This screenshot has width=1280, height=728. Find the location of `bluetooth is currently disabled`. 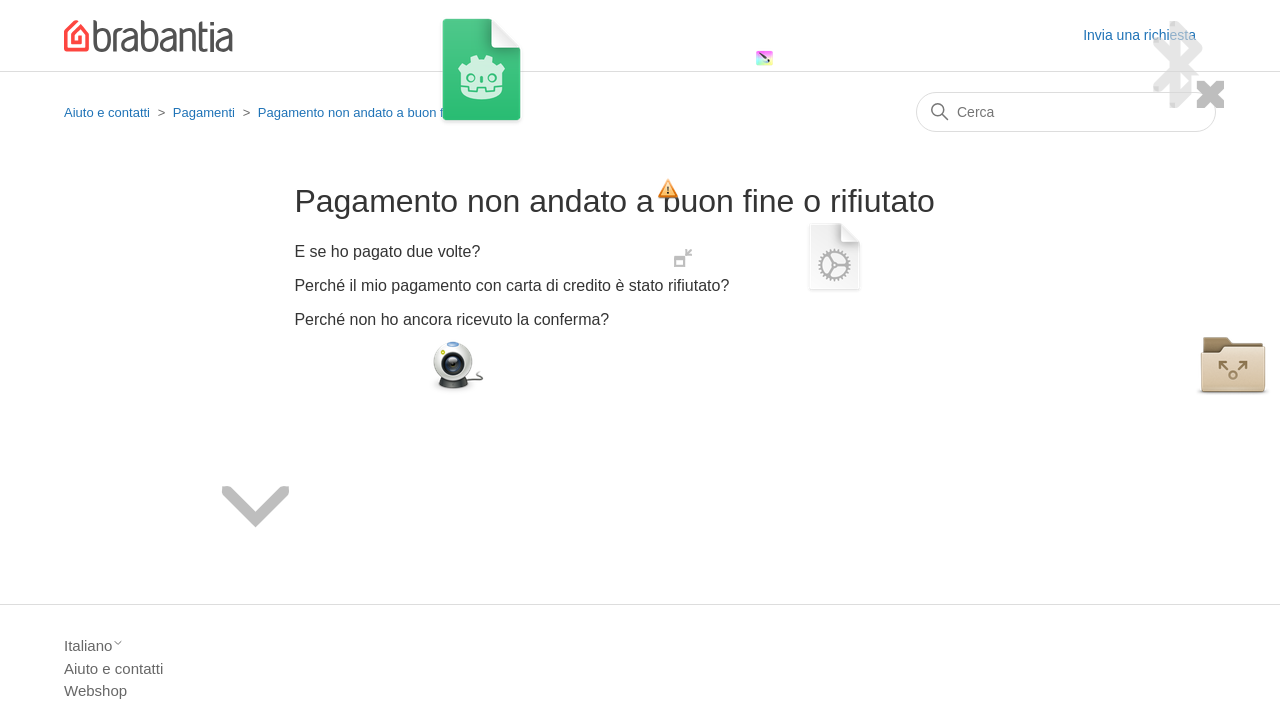

bluetooth is currently disabled is located at coordinates (1180, 64).